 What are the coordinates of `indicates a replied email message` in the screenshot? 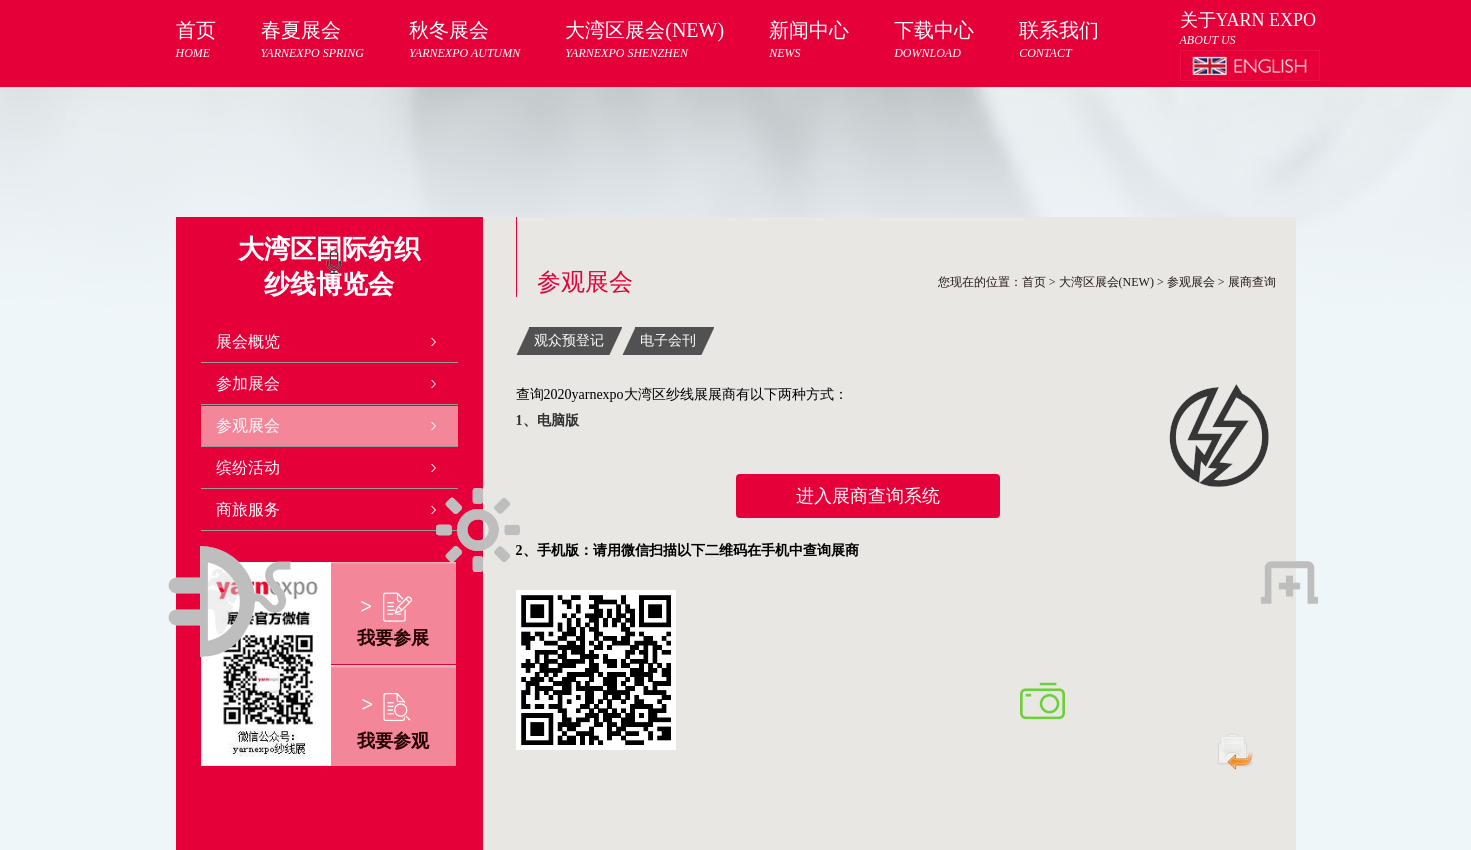 It's located at (1234, 751).